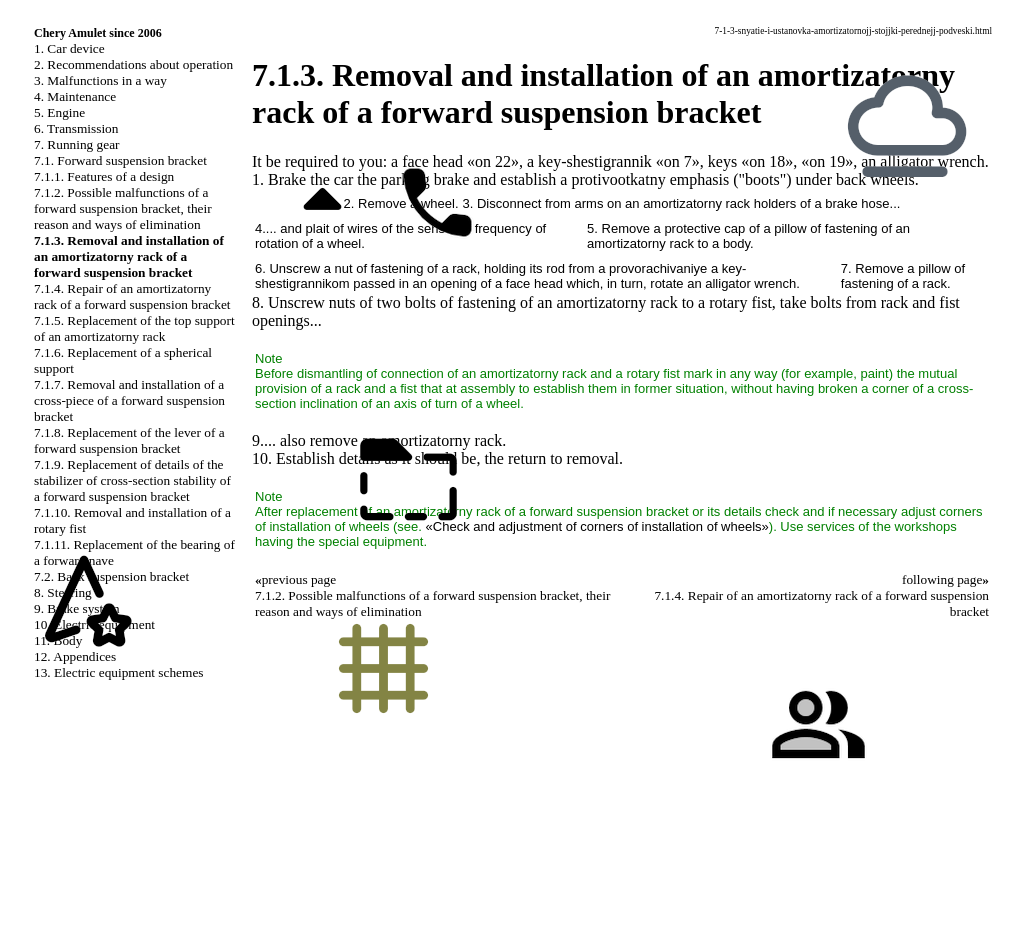 The height and width of the screenshot is (930, 1024). I want to click on mark current navigation as favorite, so click(84, 599).